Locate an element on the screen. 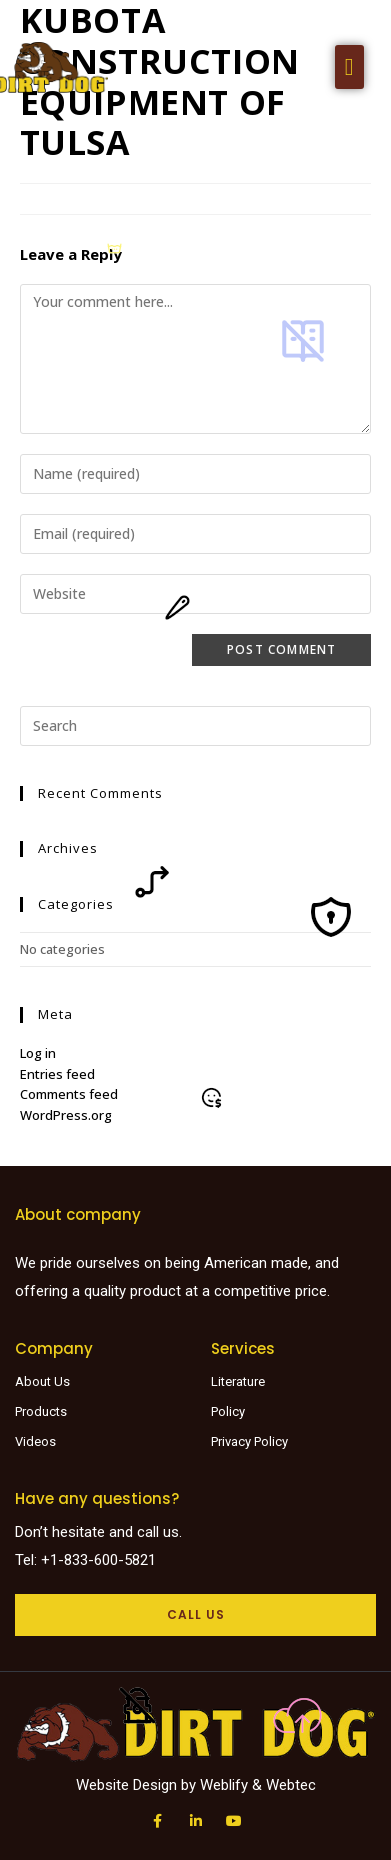 Image resolution: width=391 pixels, height=1860 pixels. access sewing or tailoring tools is located at coordinates (177, 607).